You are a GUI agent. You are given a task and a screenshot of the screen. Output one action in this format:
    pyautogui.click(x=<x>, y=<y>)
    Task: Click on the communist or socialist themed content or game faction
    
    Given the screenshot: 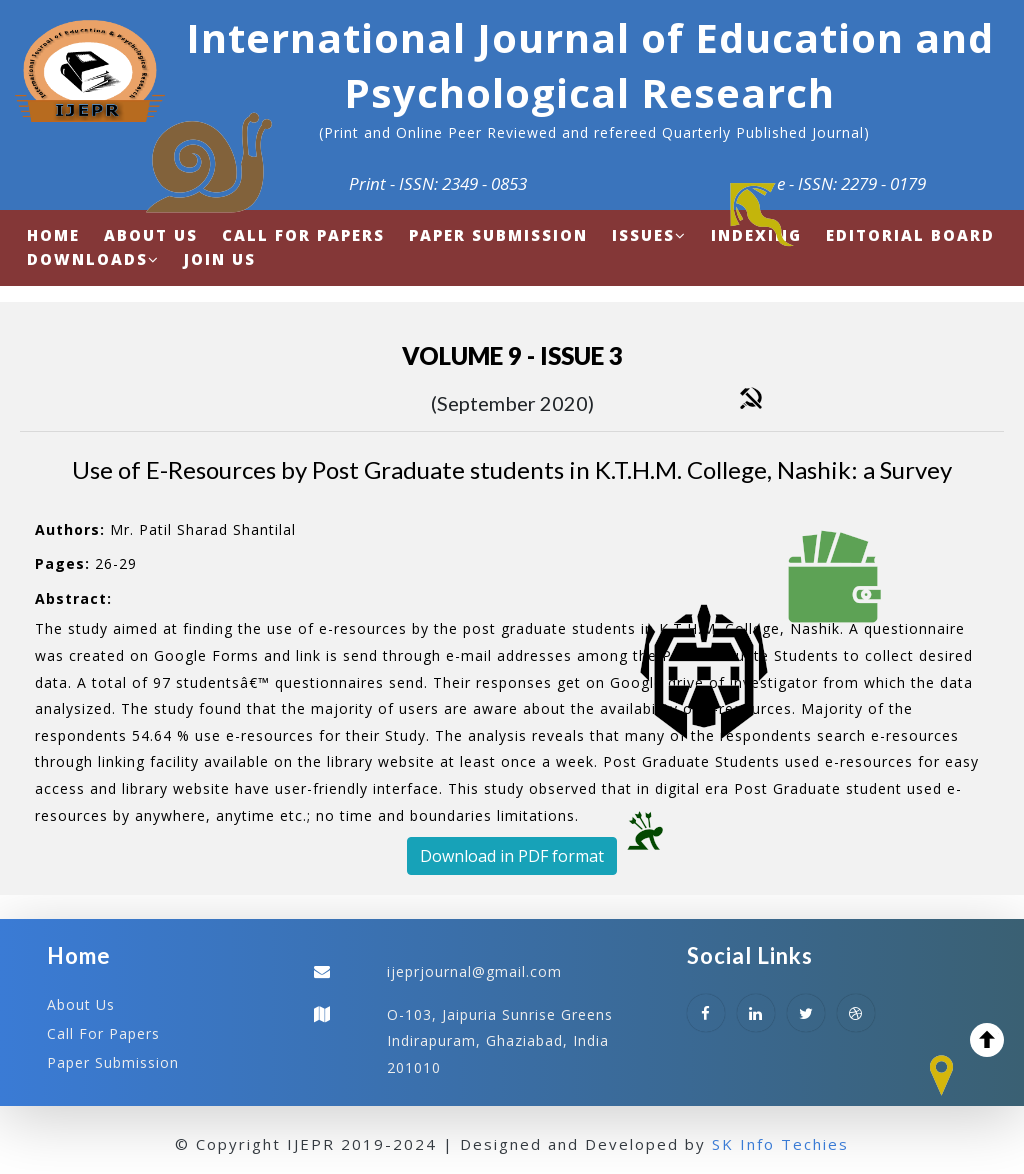 What is the action you would take?
    pyautogui.click(x=751, y=398)
    